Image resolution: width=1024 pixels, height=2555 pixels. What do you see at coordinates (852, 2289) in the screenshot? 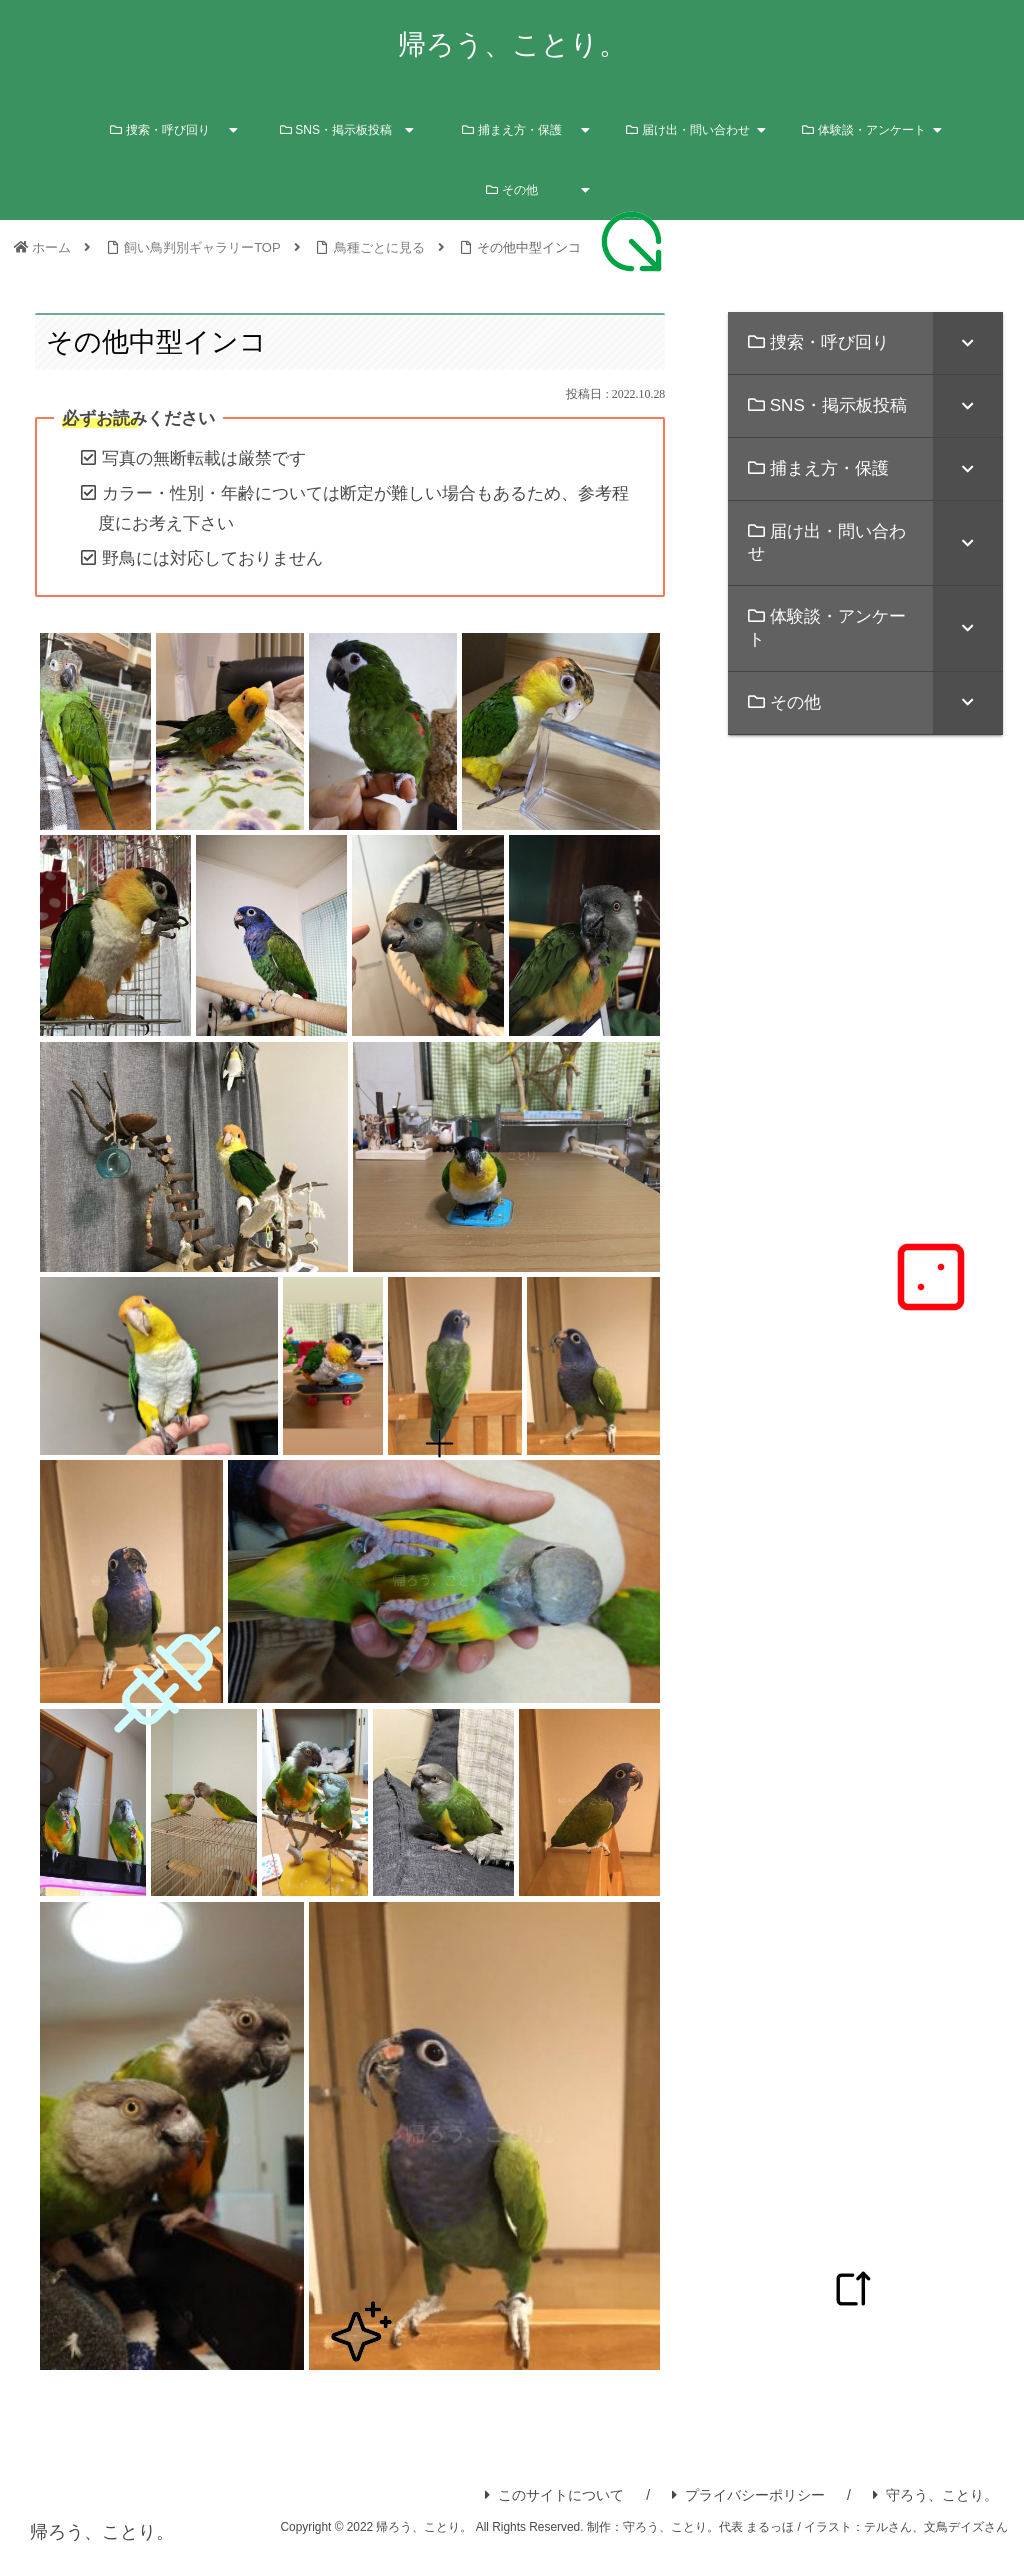
I see `auto-fit content to top edge` at bounding box center [852, 2289].